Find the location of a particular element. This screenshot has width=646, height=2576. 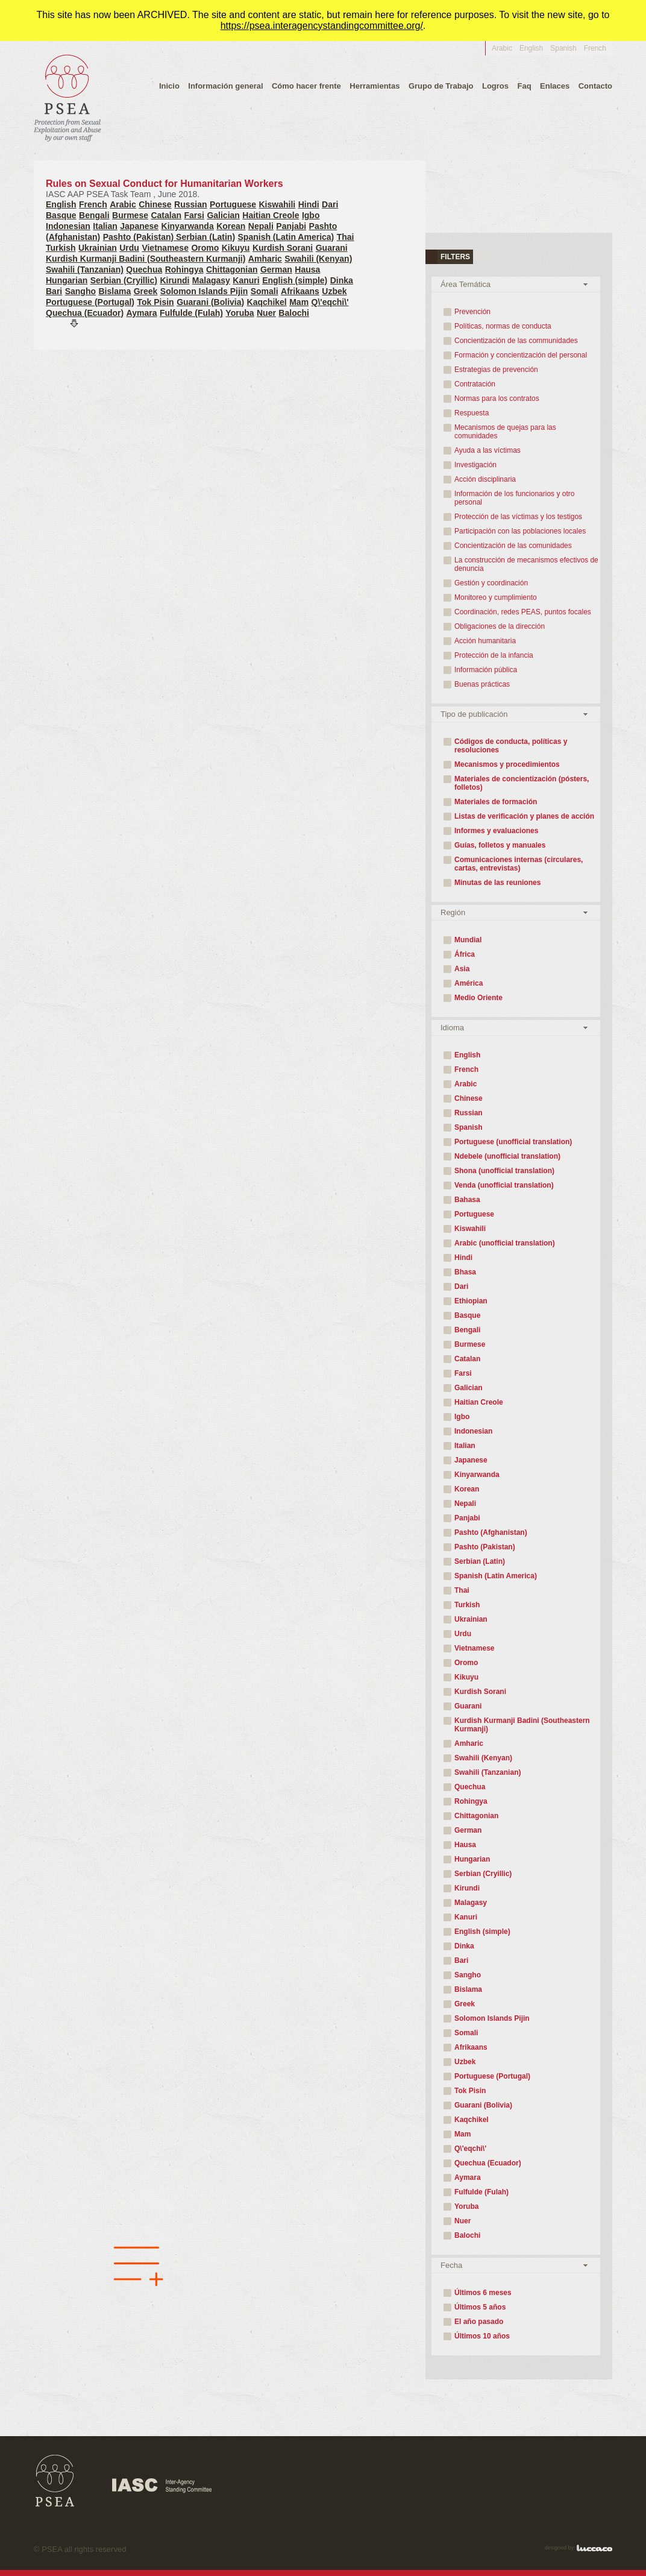

download file or content is located at coordinates (74, 323).